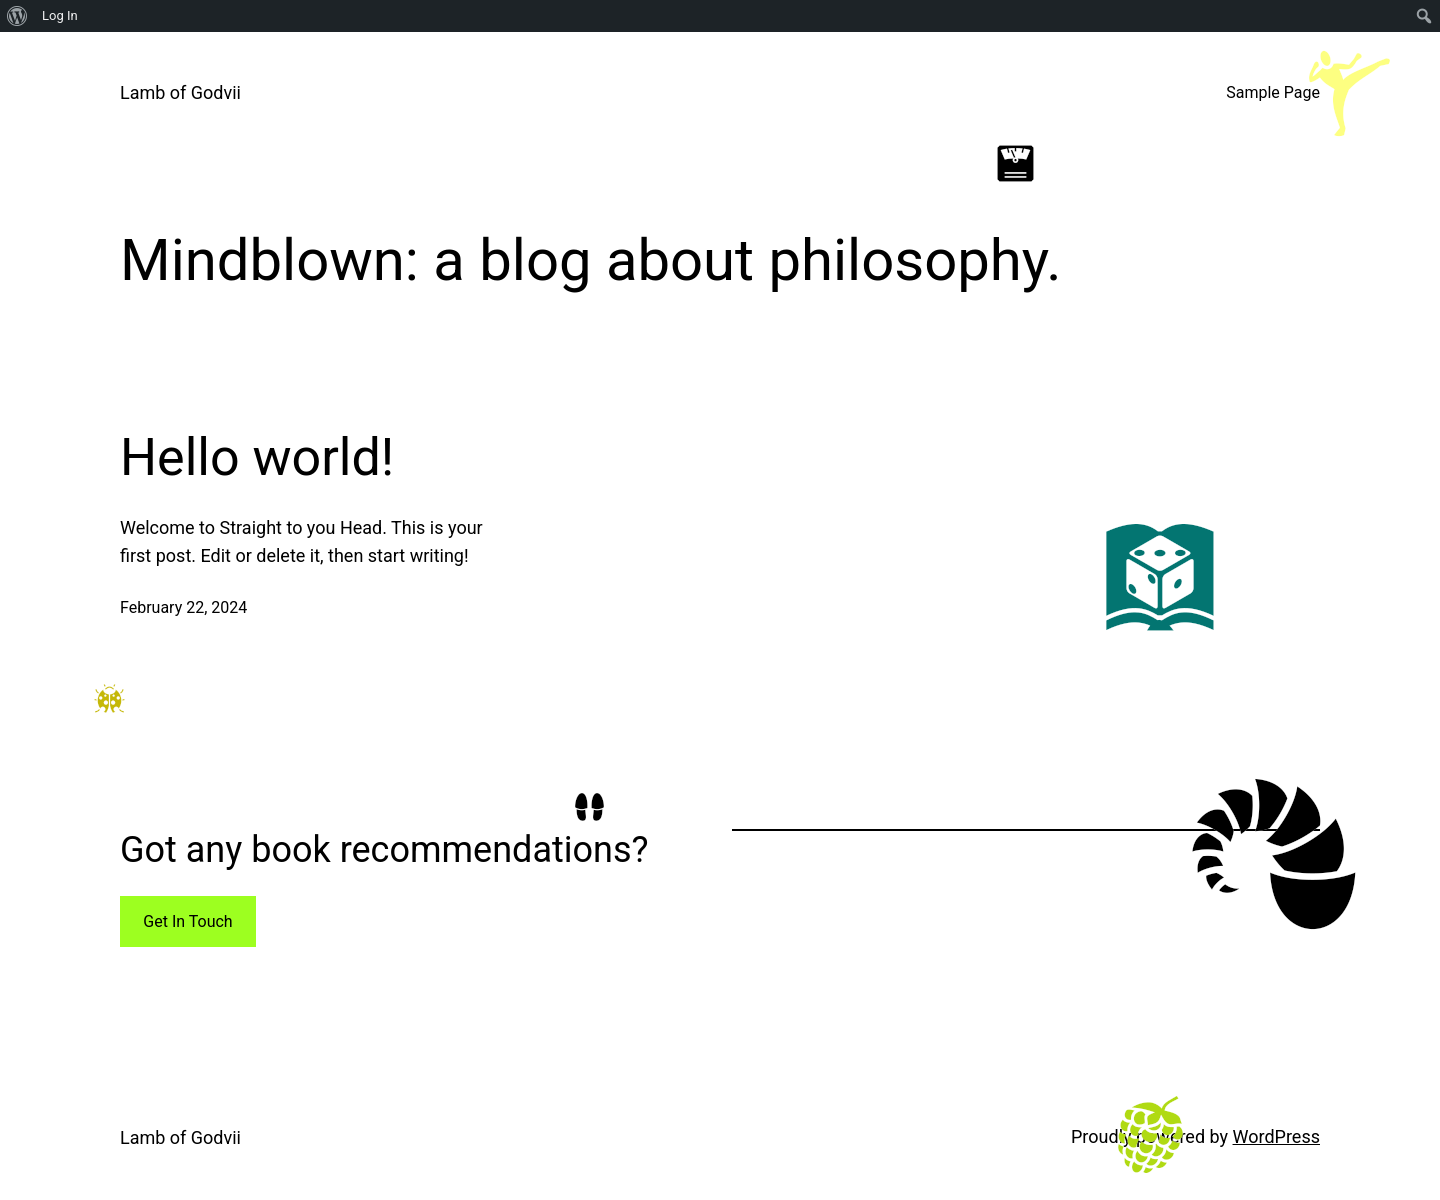 This screenshot has height=1200, width=1440. I want to click on access comfort or relaxation settings, so click(589, 806).